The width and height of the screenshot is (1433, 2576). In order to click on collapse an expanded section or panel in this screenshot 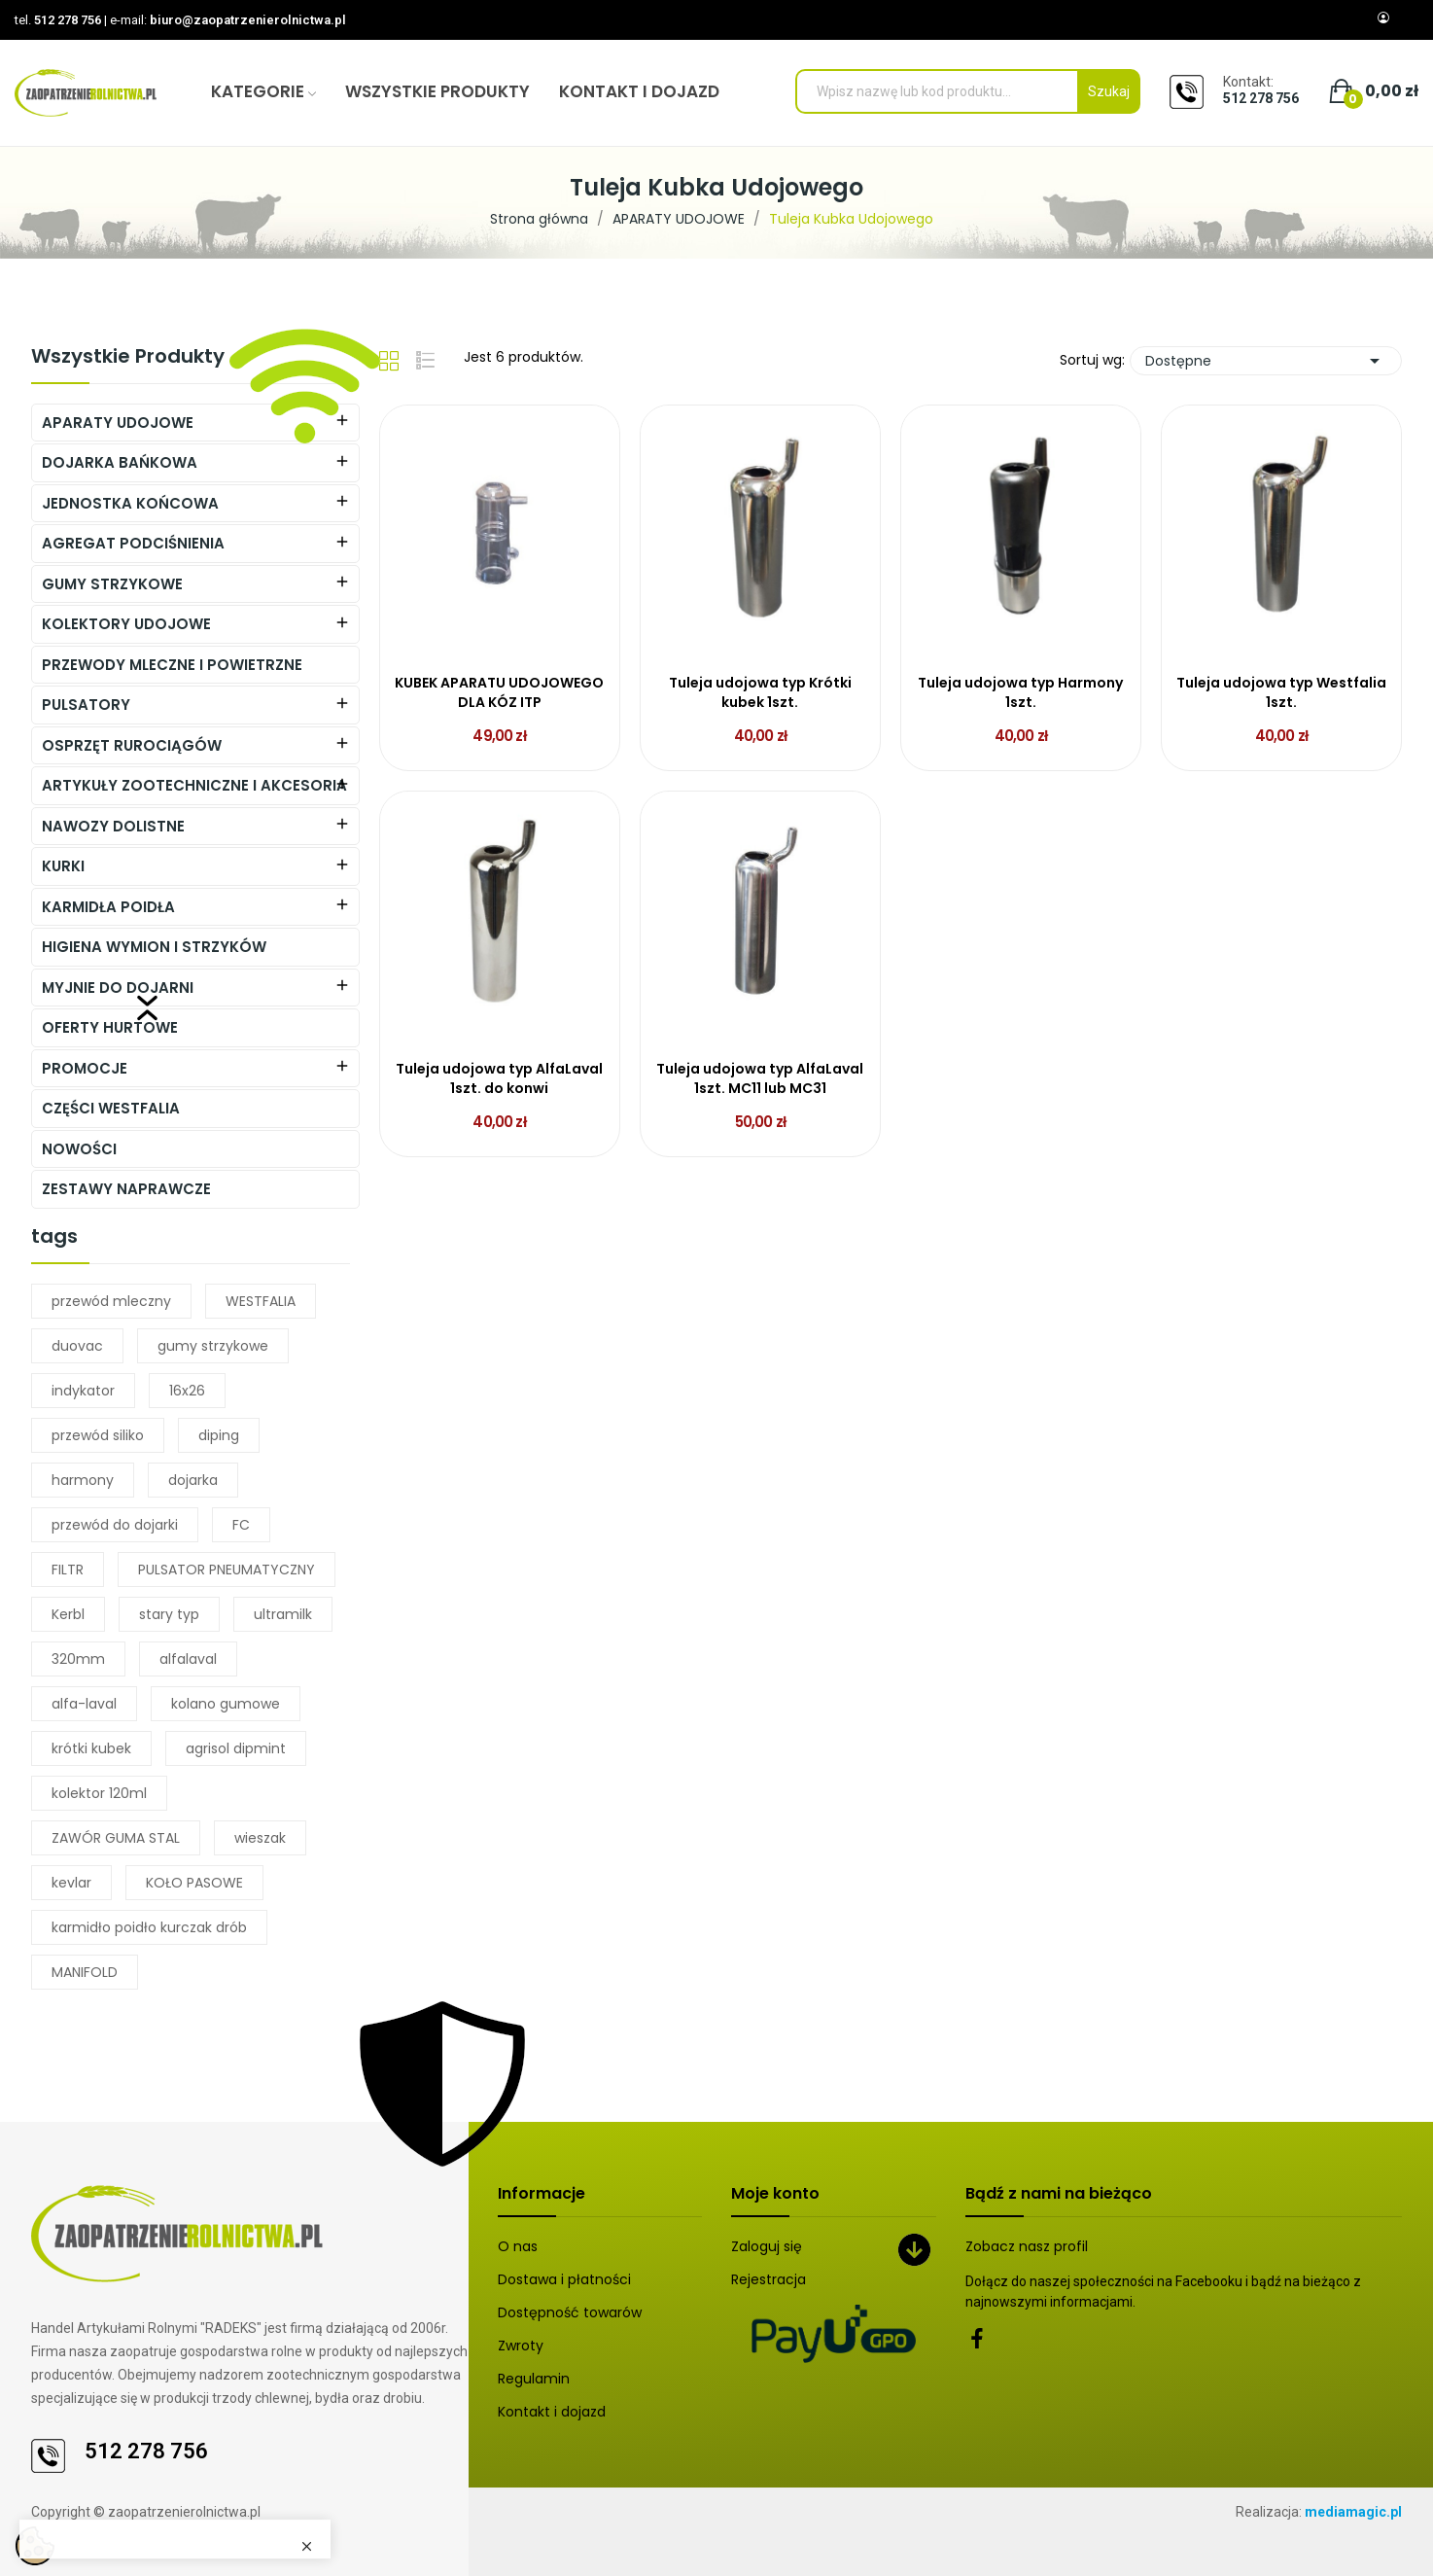, I will do `click(147, 1007)`.